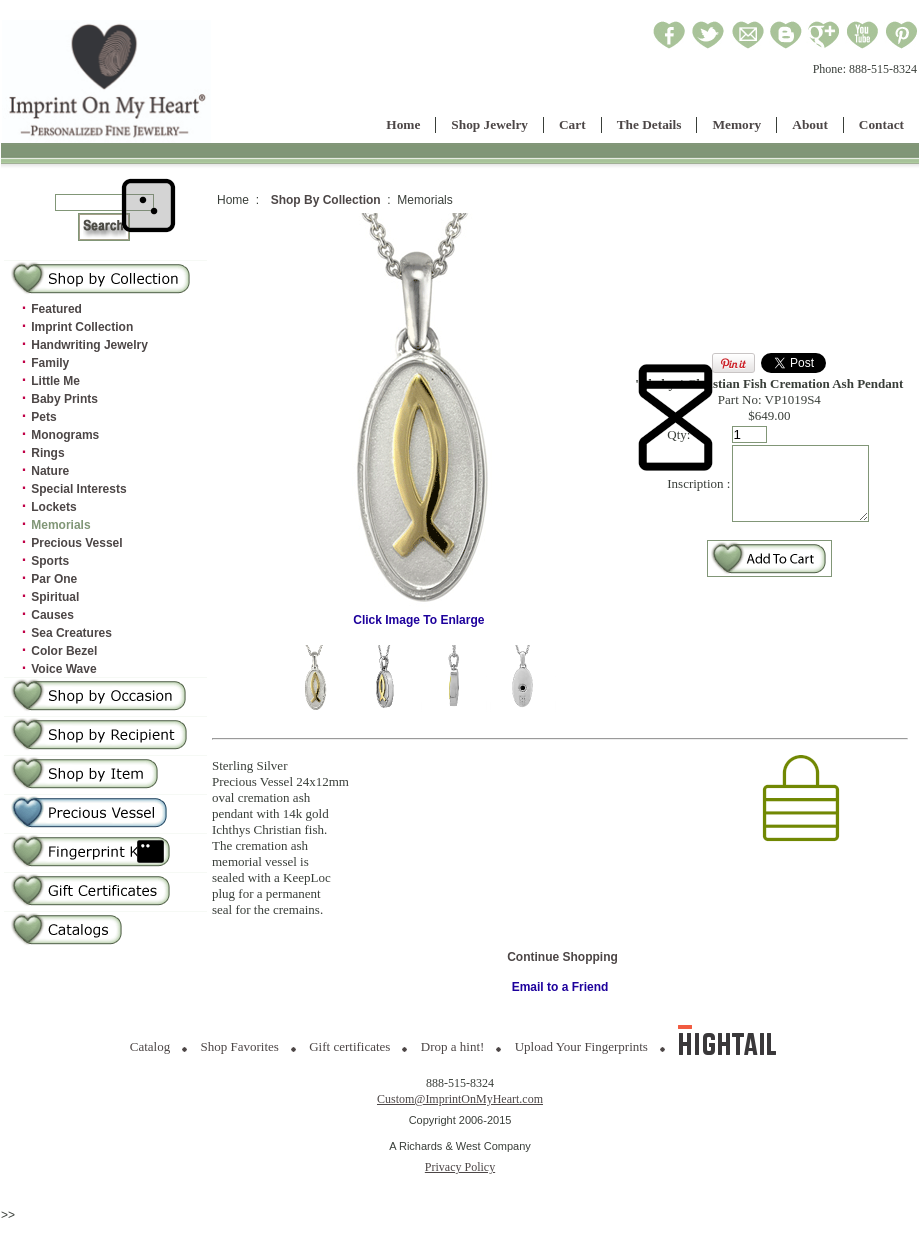  Describe the element at coordinates (801, 803) in the screenshot. I see `indicates a secure or encrypted connection` at that location.